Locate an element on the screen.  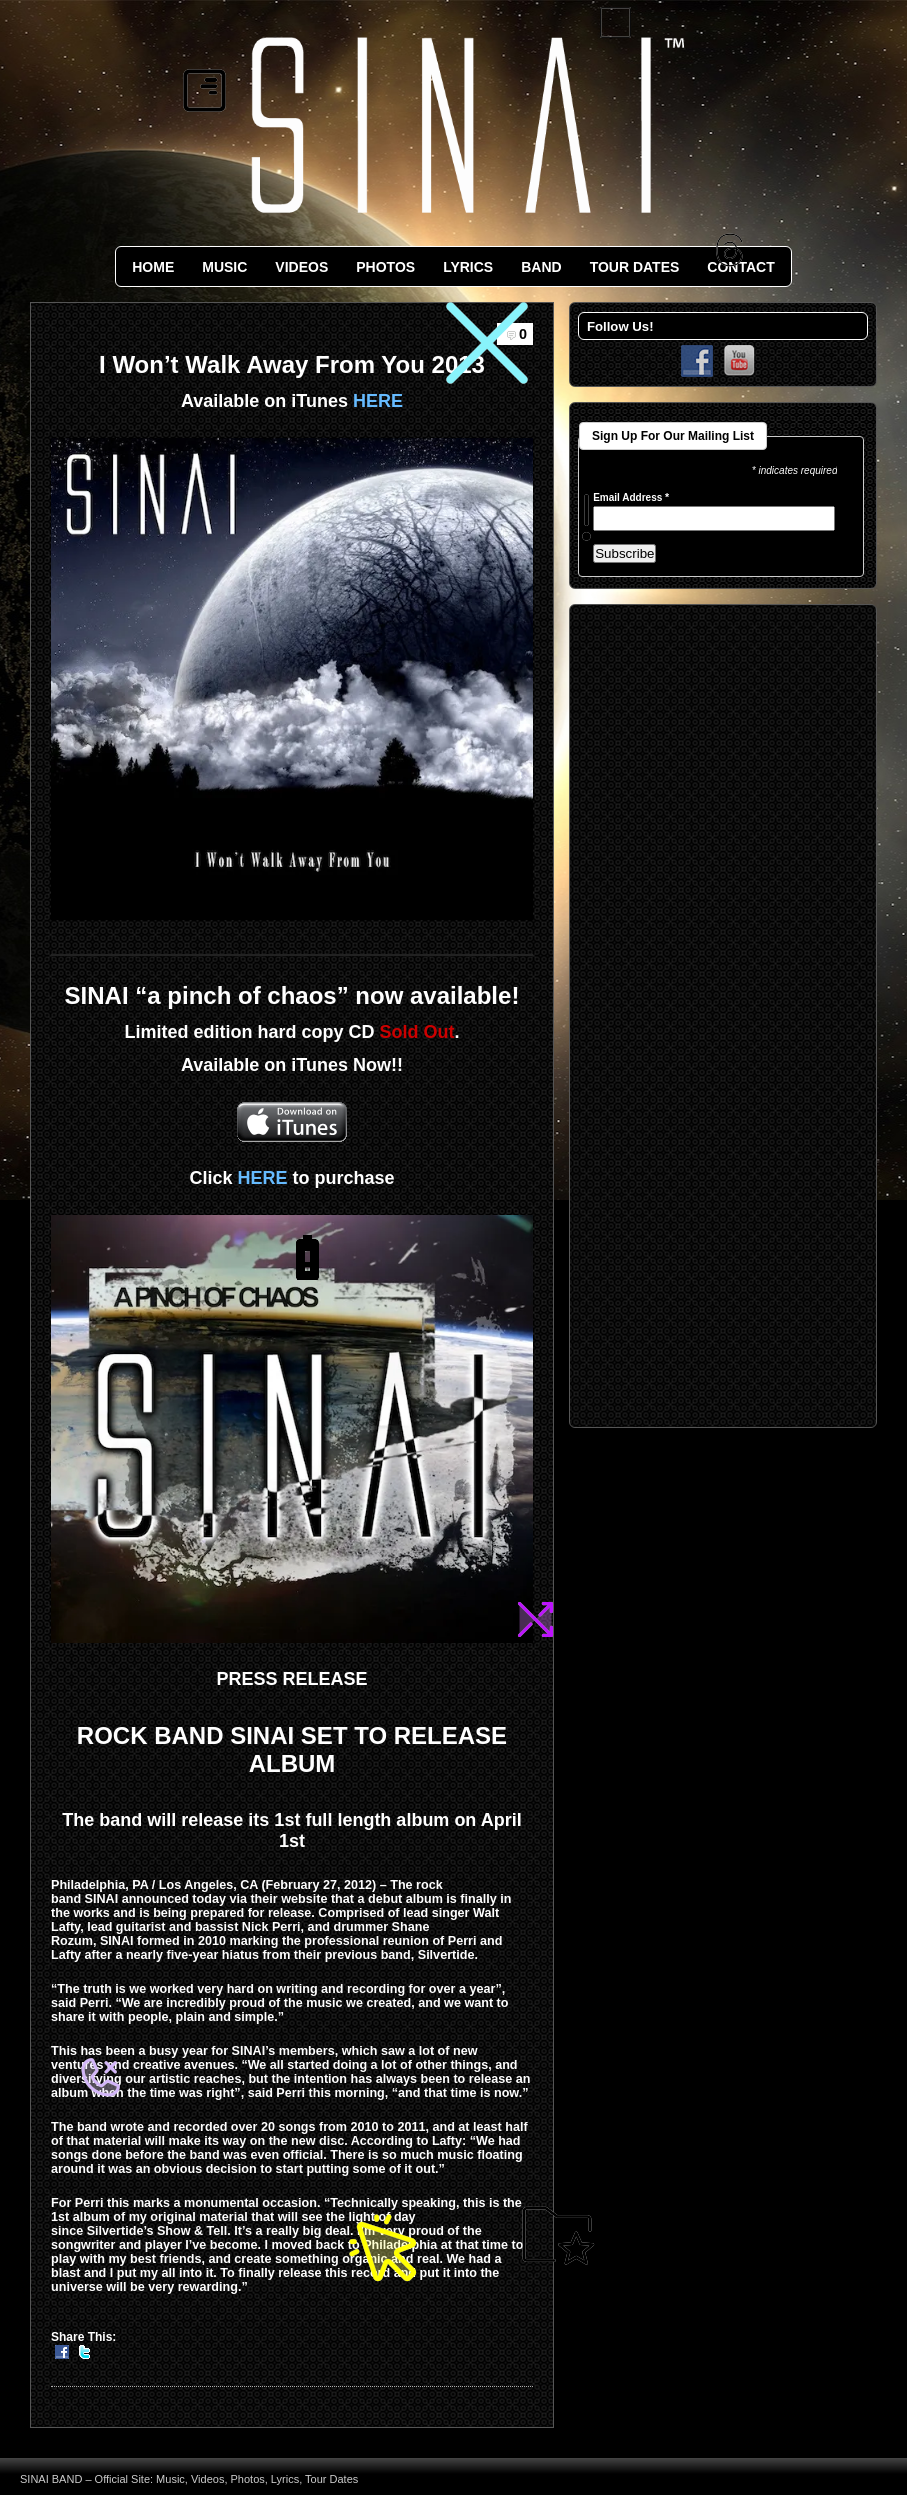
align content to the top-right corner is located at coordinates (204, 90).